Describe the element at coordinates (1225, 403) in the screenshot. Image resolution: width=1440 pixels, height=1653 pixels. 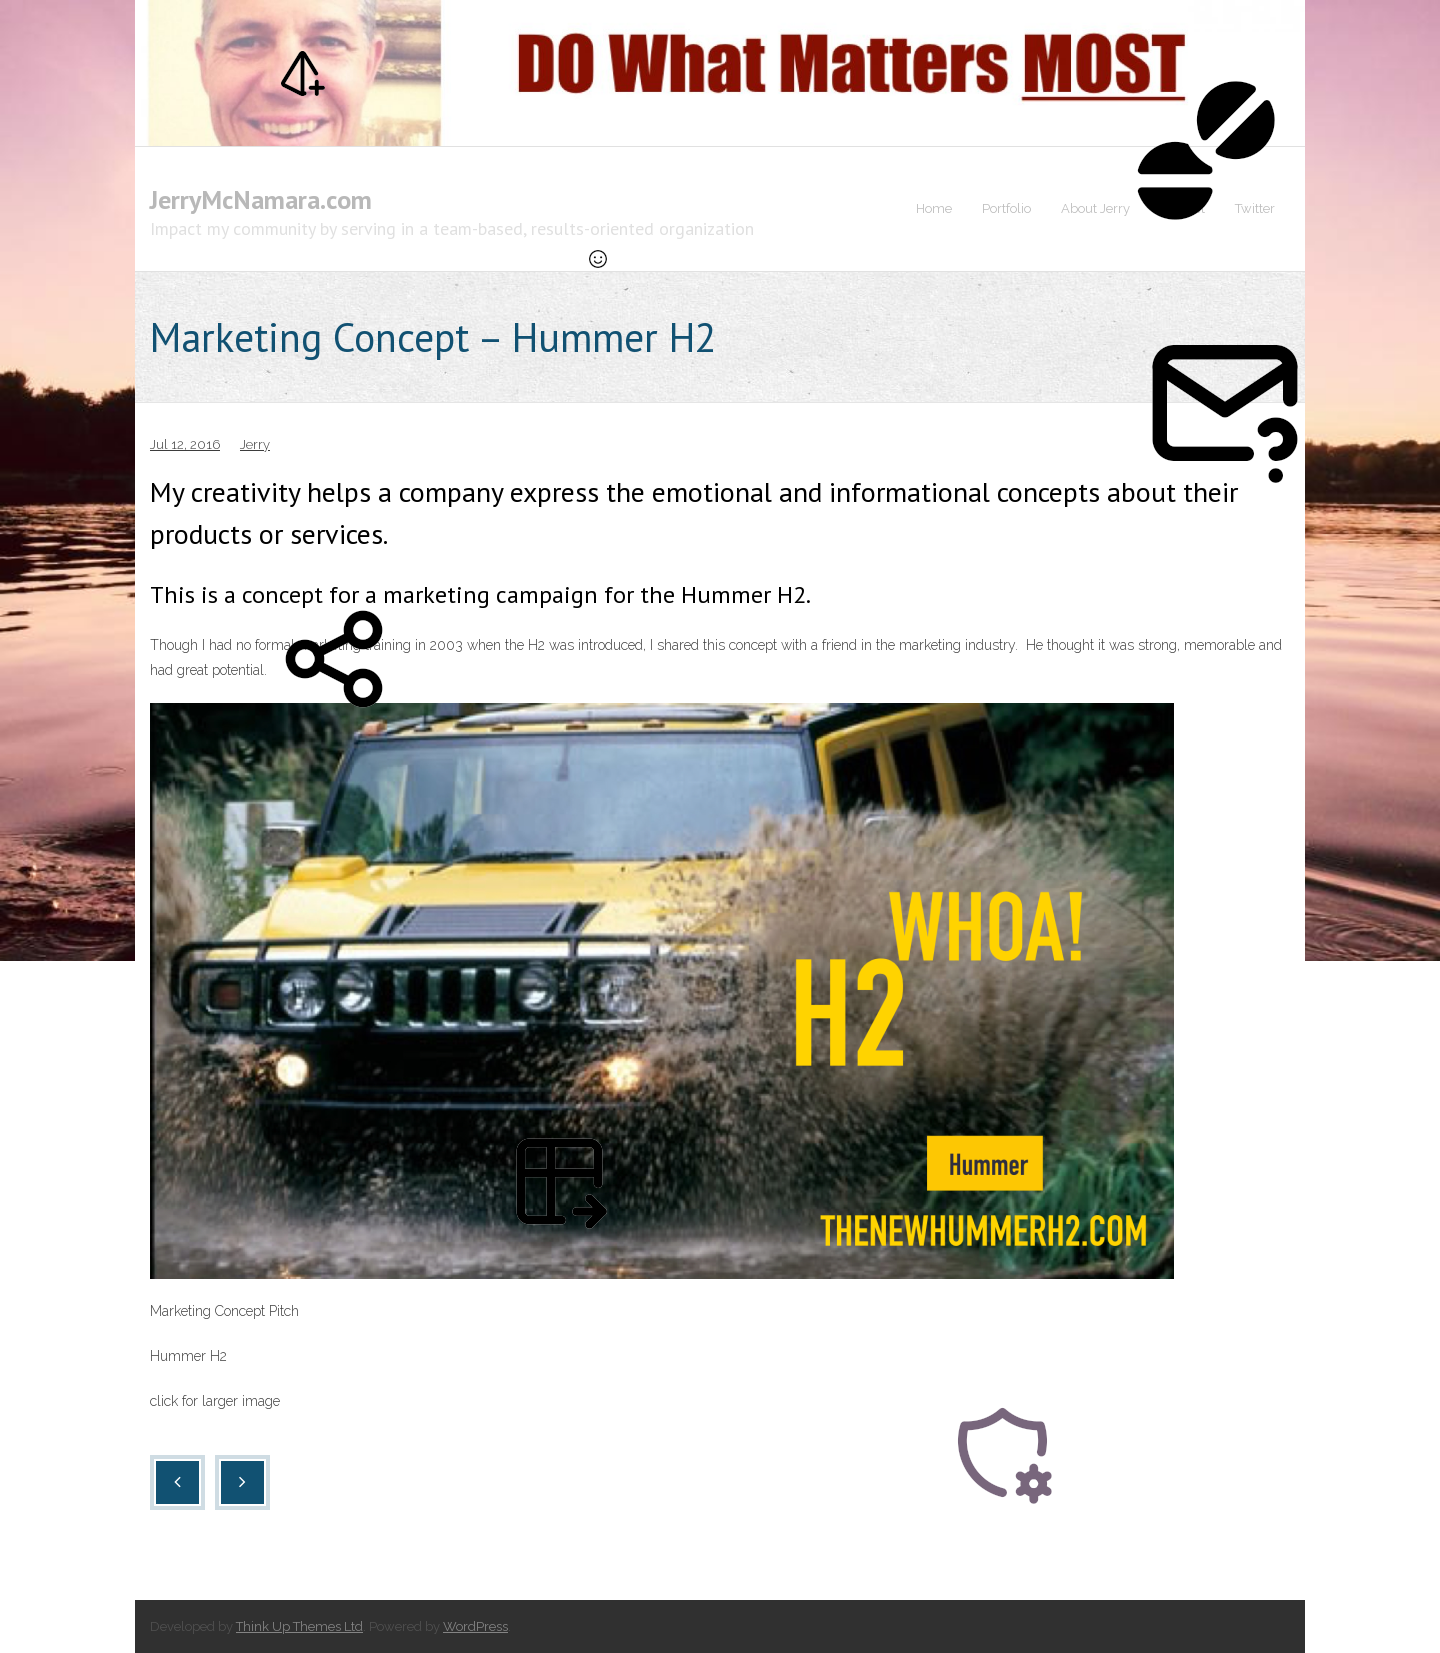
I see `email help or support` at that location.